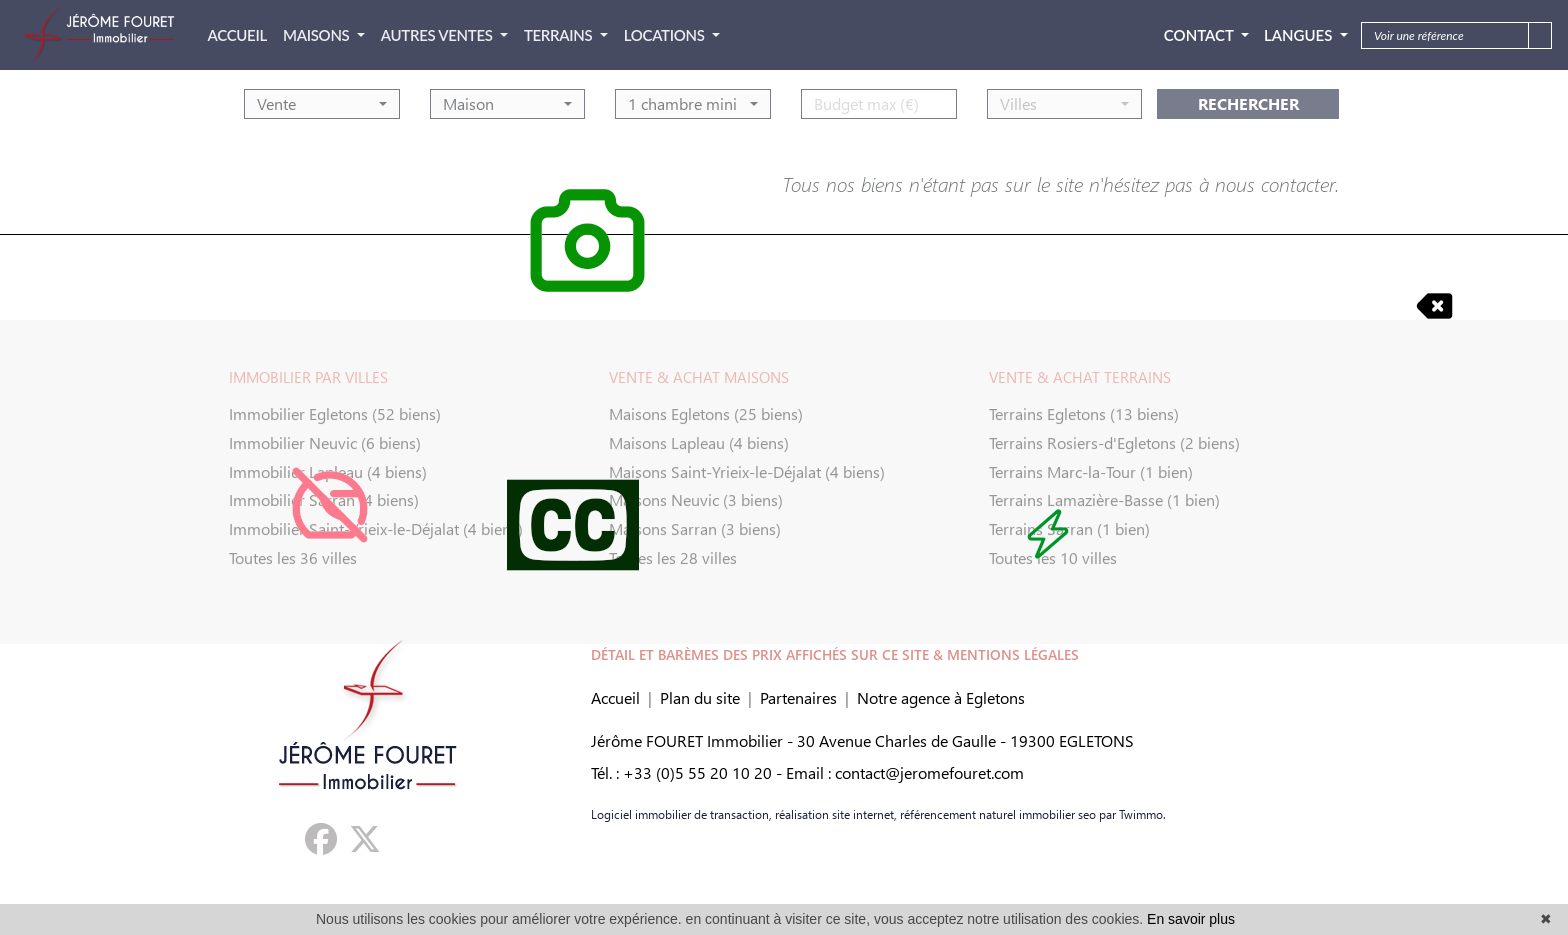 The height and width of the screenshot is (935, 1568). What do you see at coordinates (1048, 534) in the screenshot?
I see `indicates a quick action or shortcut` at bounding box center [1048, 534].